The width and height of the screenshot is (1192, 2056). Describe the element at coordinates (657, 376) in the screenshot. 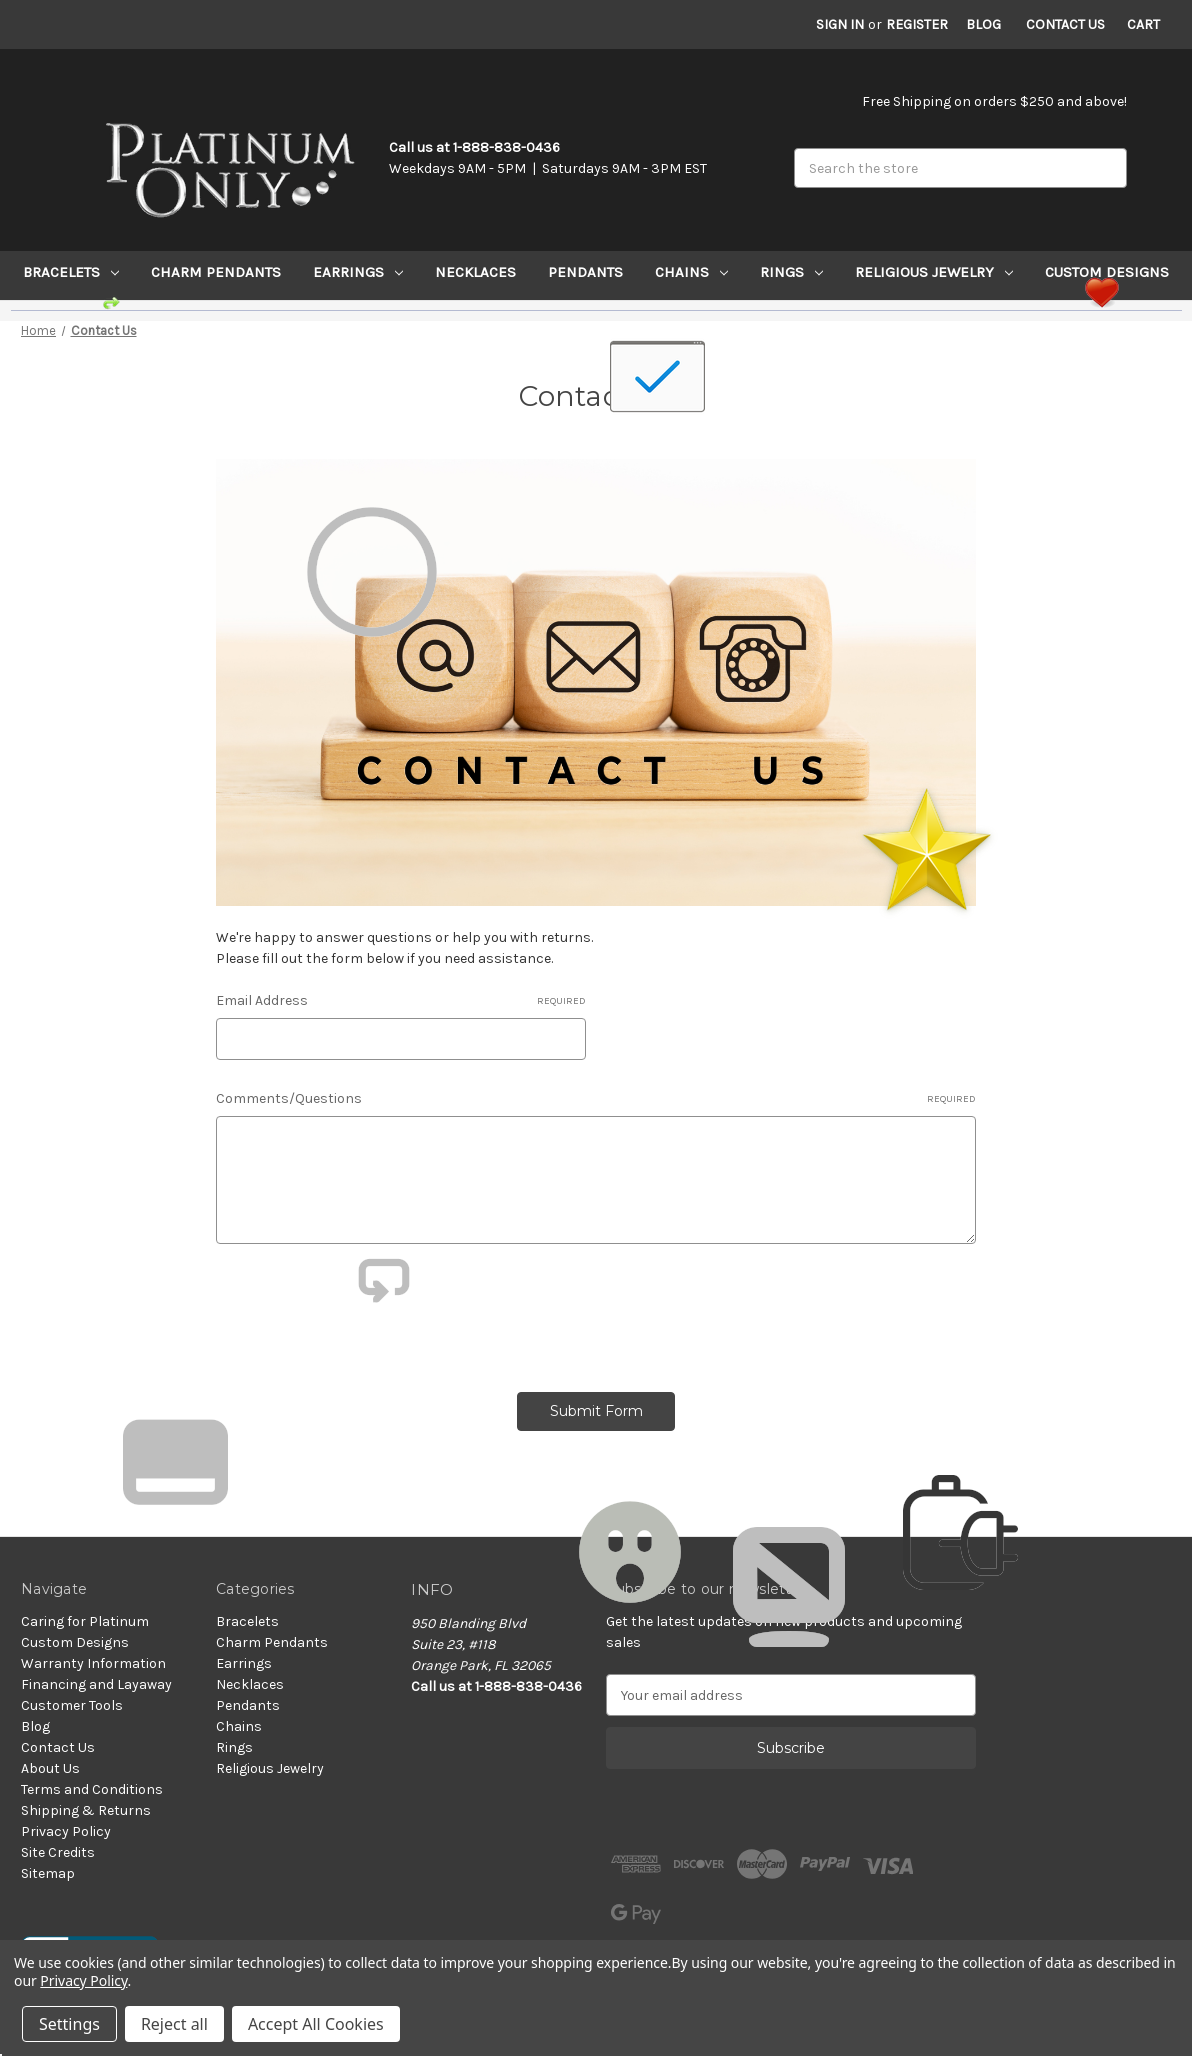

I see `file or document successfully verified` at that location.